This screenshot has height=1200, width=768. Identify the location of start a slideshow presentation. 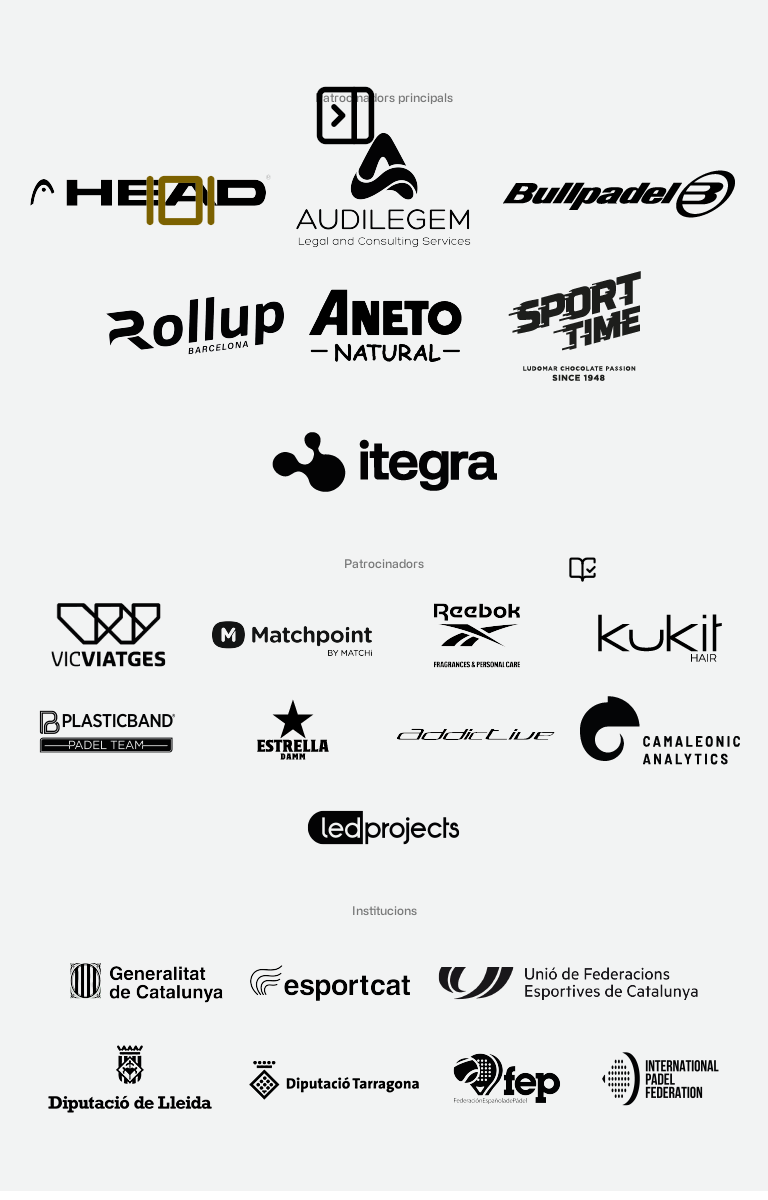
(180, 200).